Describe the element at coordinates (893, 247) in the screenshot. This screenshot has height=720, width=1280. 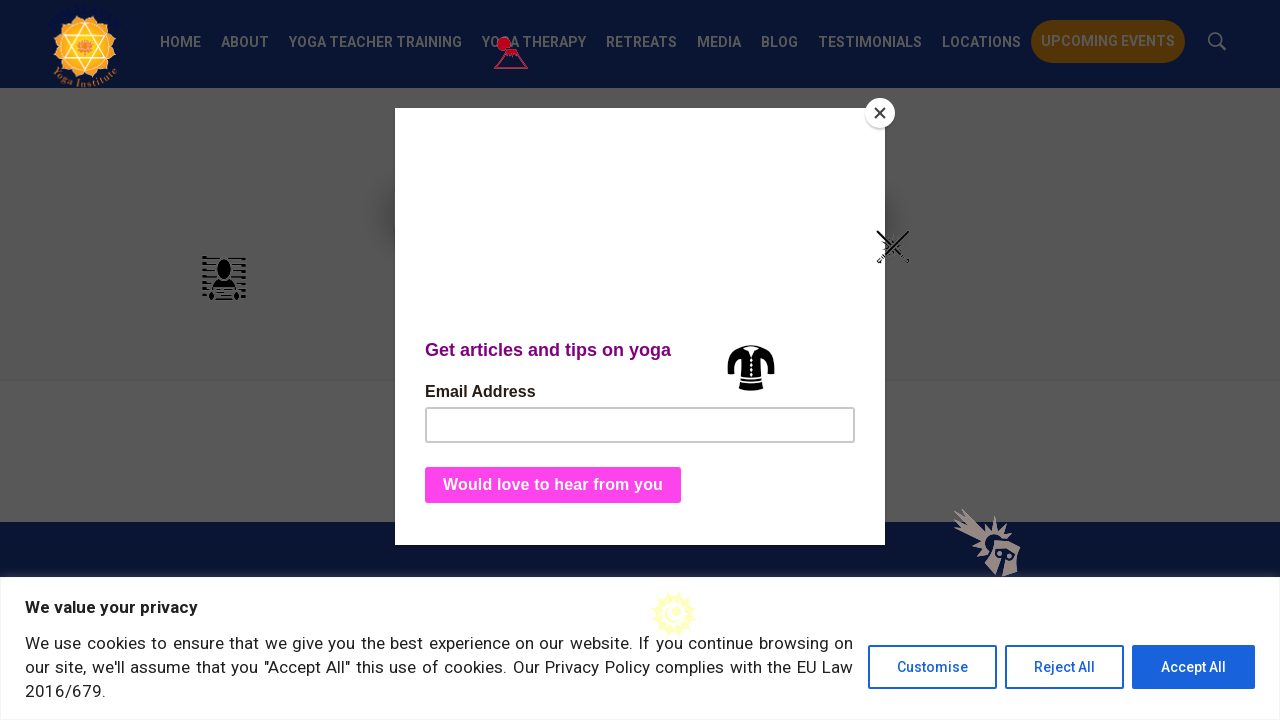
I see `access lightsaber combat or duel mode` at that location.